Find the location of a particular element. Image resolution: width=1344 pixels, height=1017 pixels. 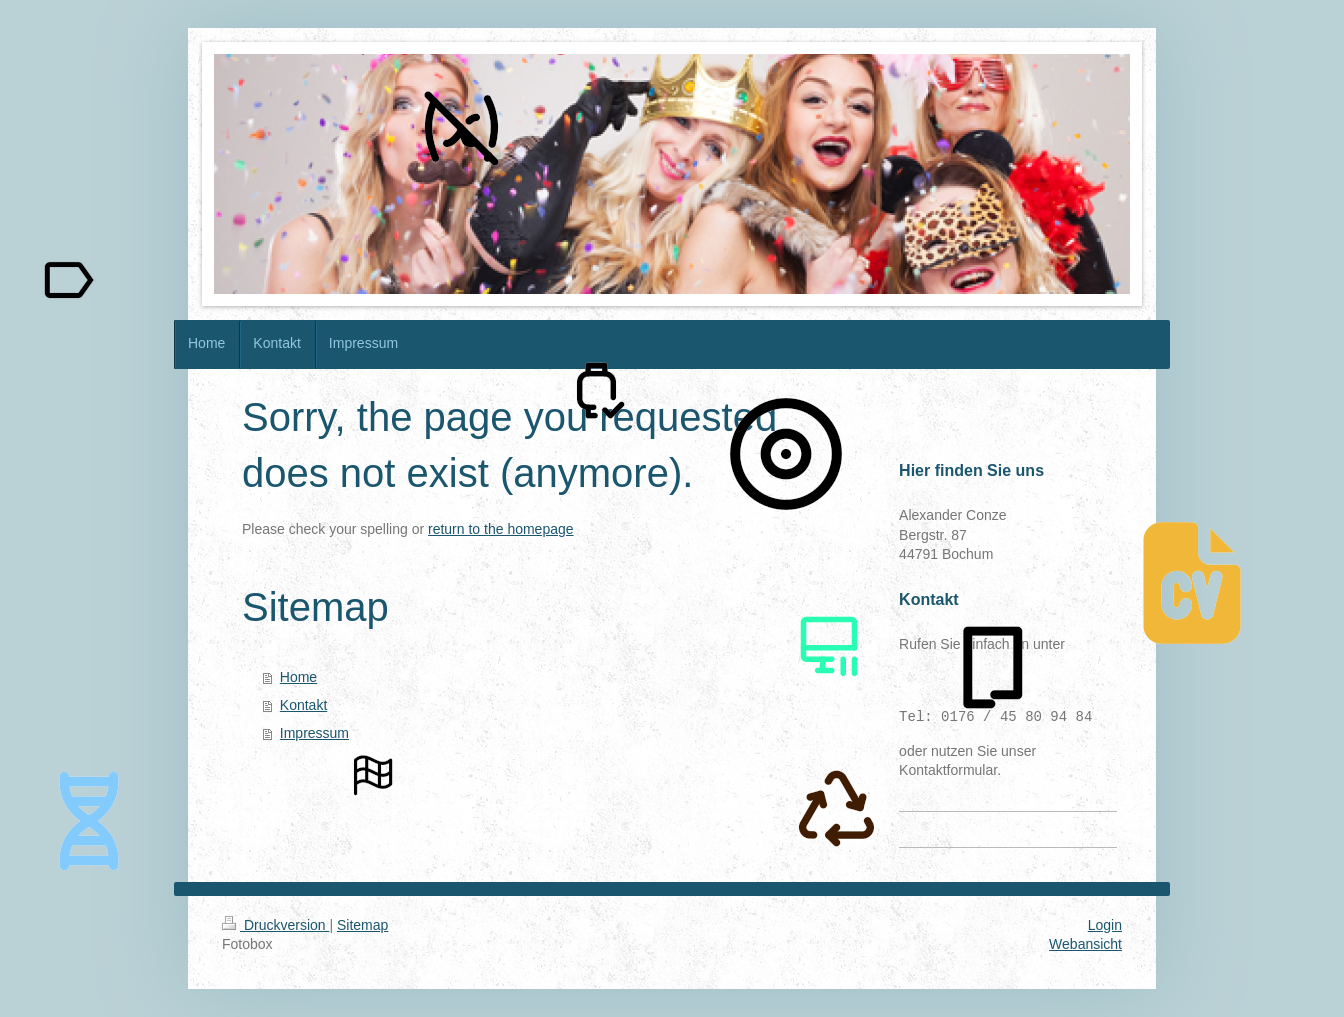

disable variable or dynamic content is located at coordinates (461, 128).